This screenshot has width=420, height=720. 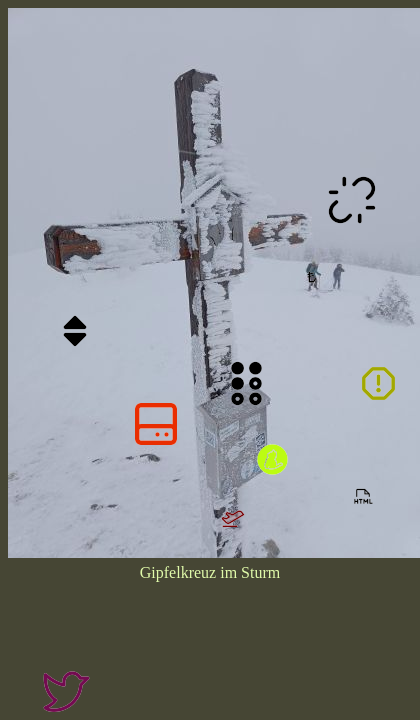 I want to click on yarn package manager logo, so click(x=272, y=459).